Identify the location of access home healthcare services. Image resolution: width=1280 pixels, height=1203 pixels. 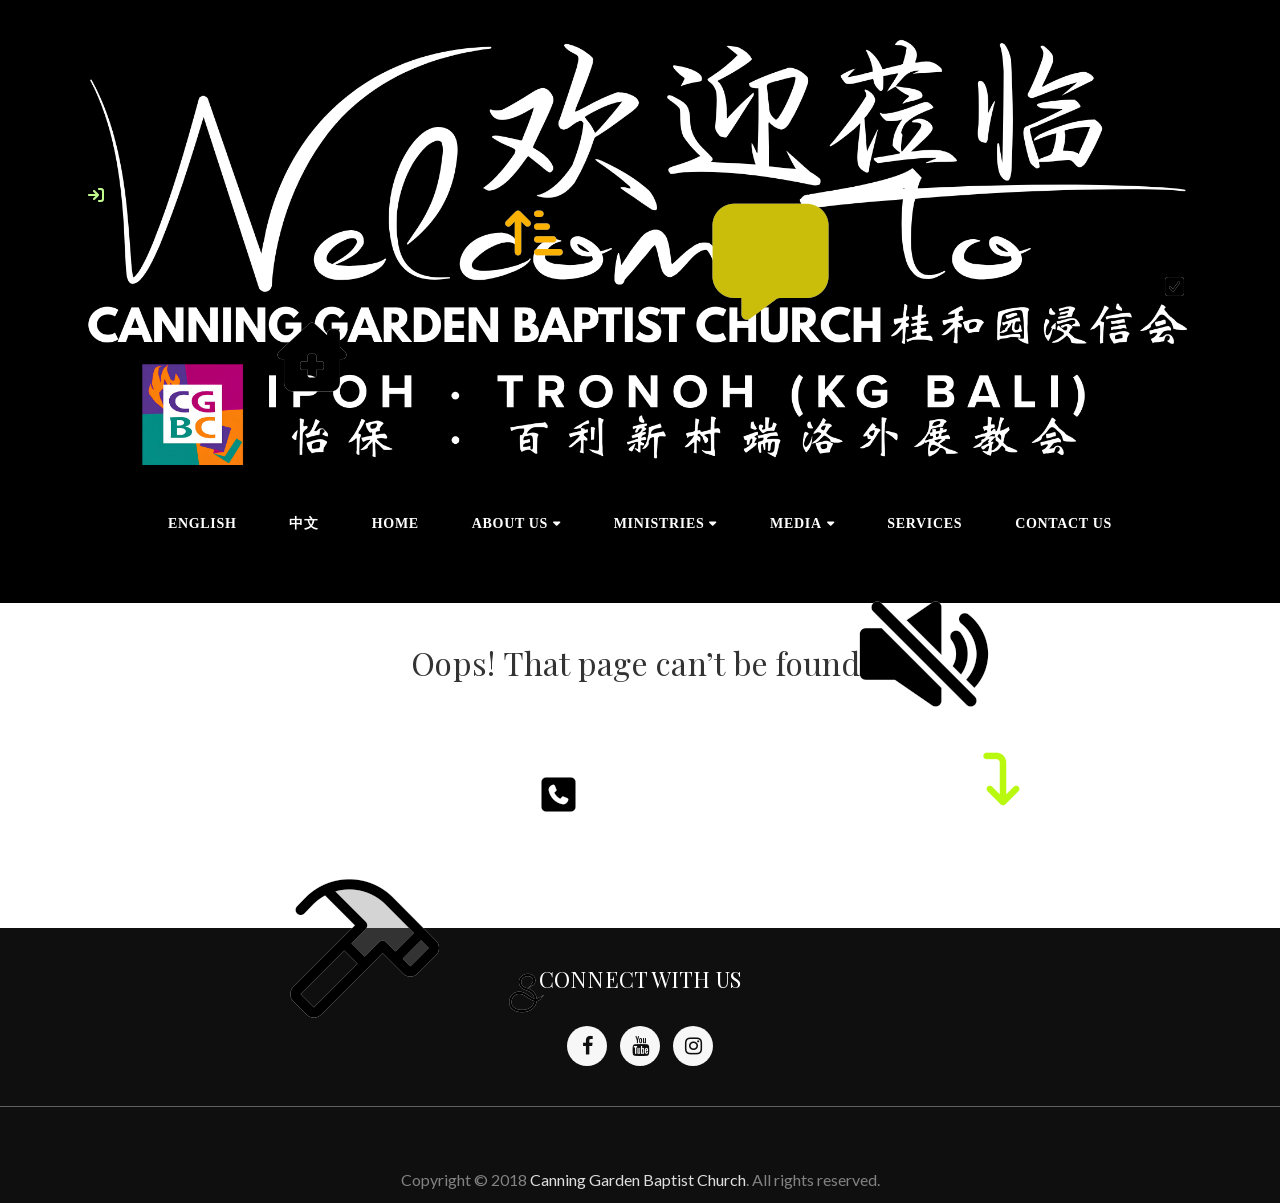
(312, 357).